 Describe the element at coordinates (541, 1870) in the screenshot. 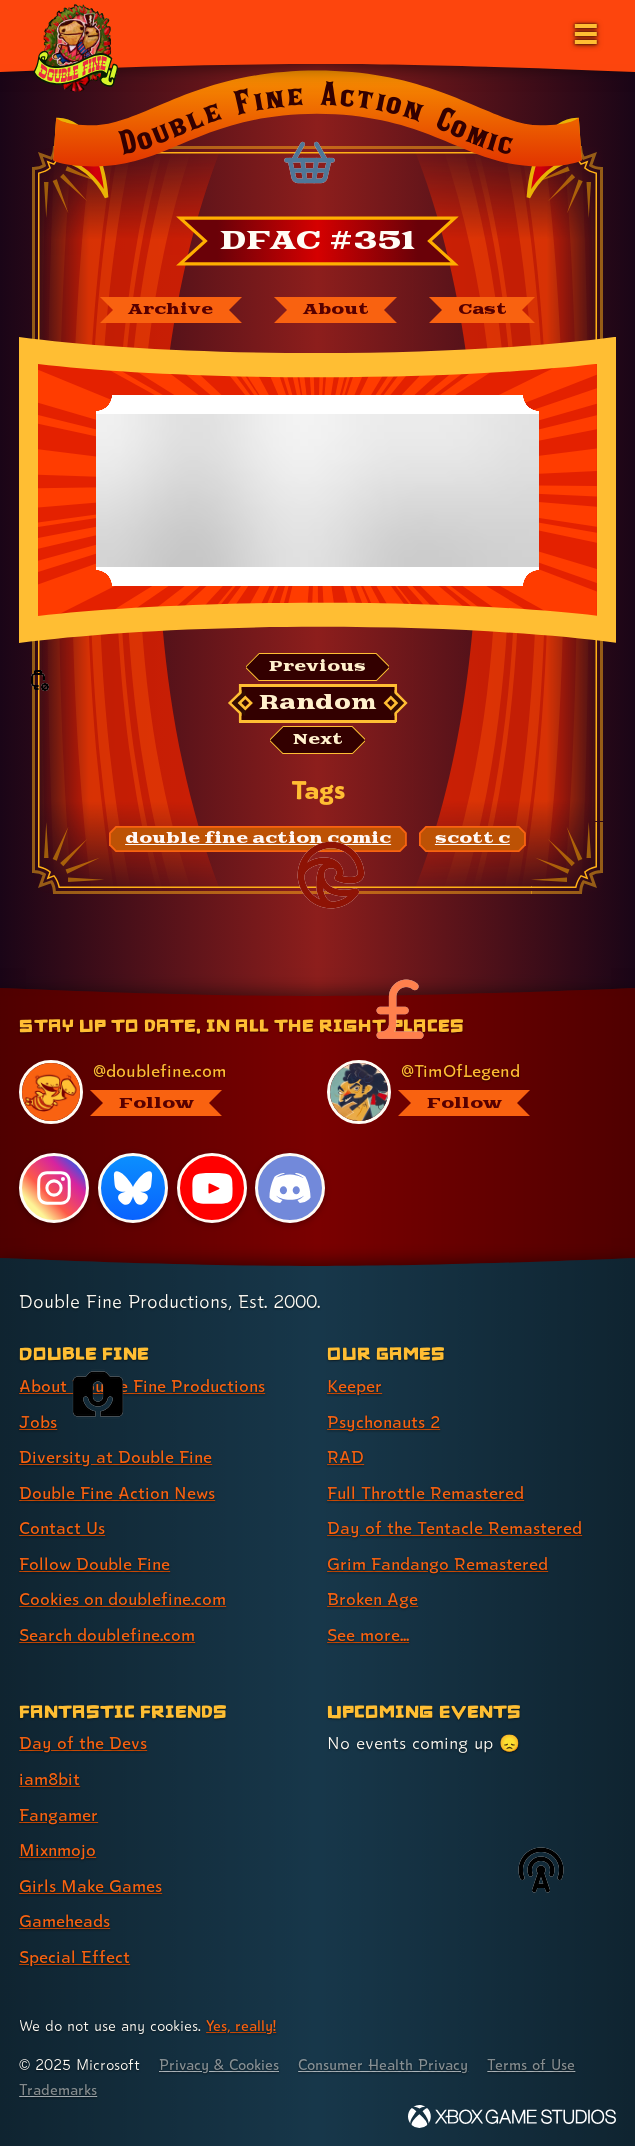

I see `access broadcast or transmission settings` at that location.